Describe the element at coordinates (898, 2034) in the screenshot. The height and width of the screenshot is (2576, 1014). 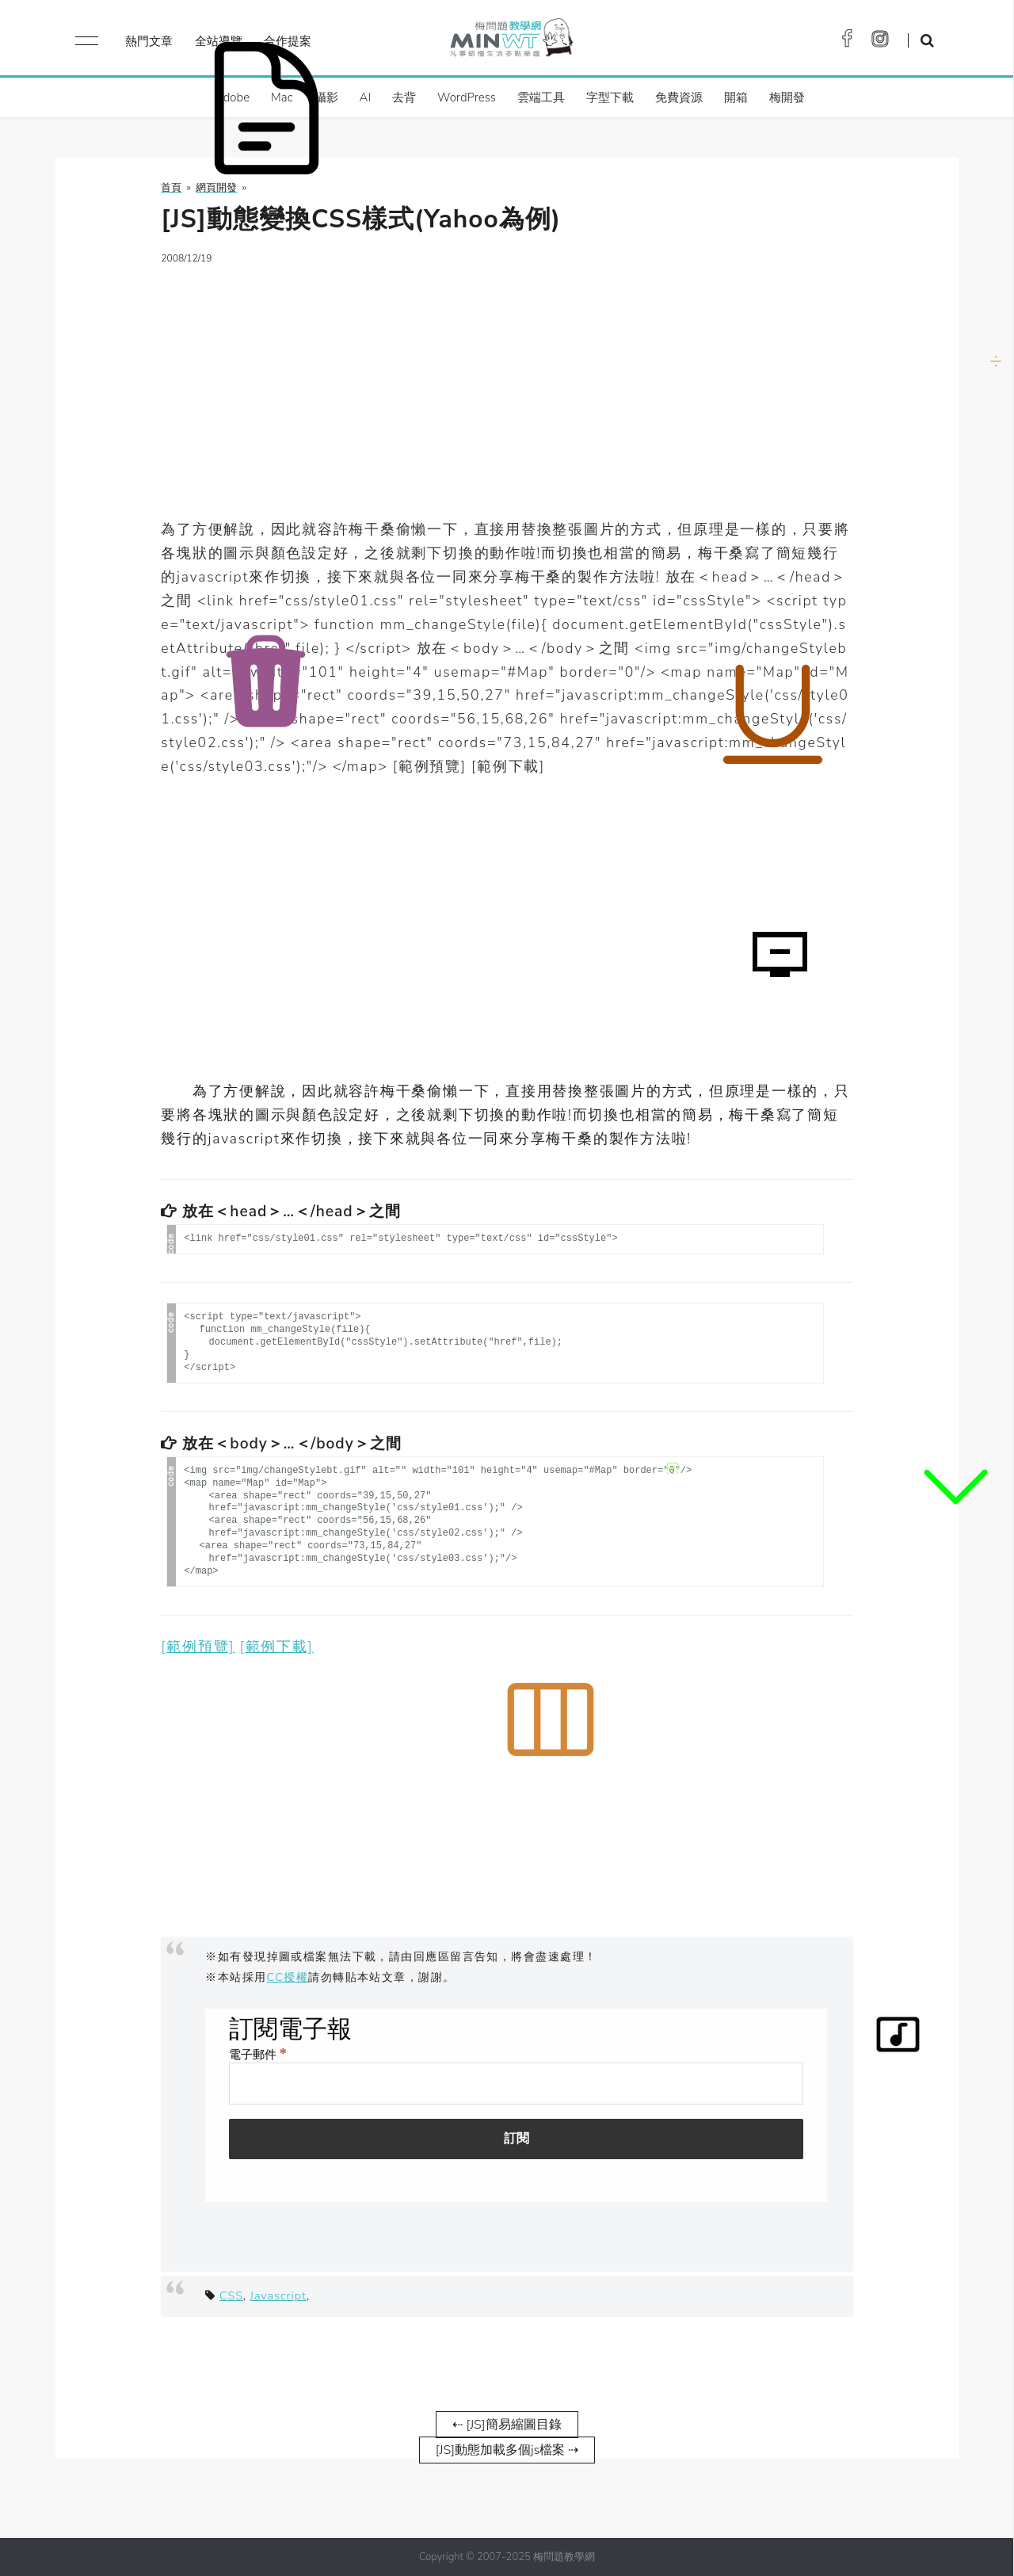
I see `play or browse music videos` at that location.